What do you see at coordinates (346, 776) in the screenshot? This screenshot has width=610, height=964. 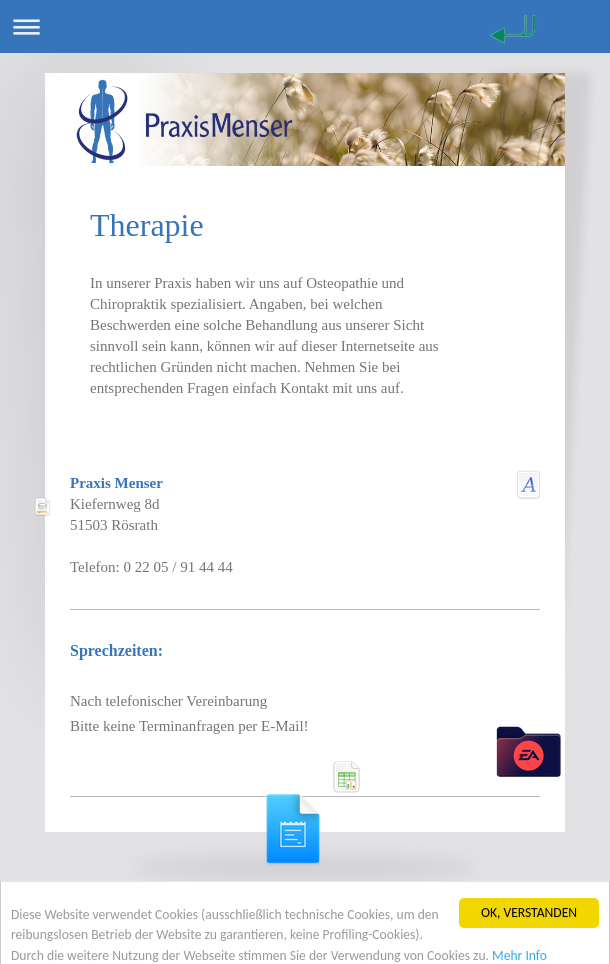 I see `spreadsheet file created in openoffice calc` at bounding box center [346, 776].